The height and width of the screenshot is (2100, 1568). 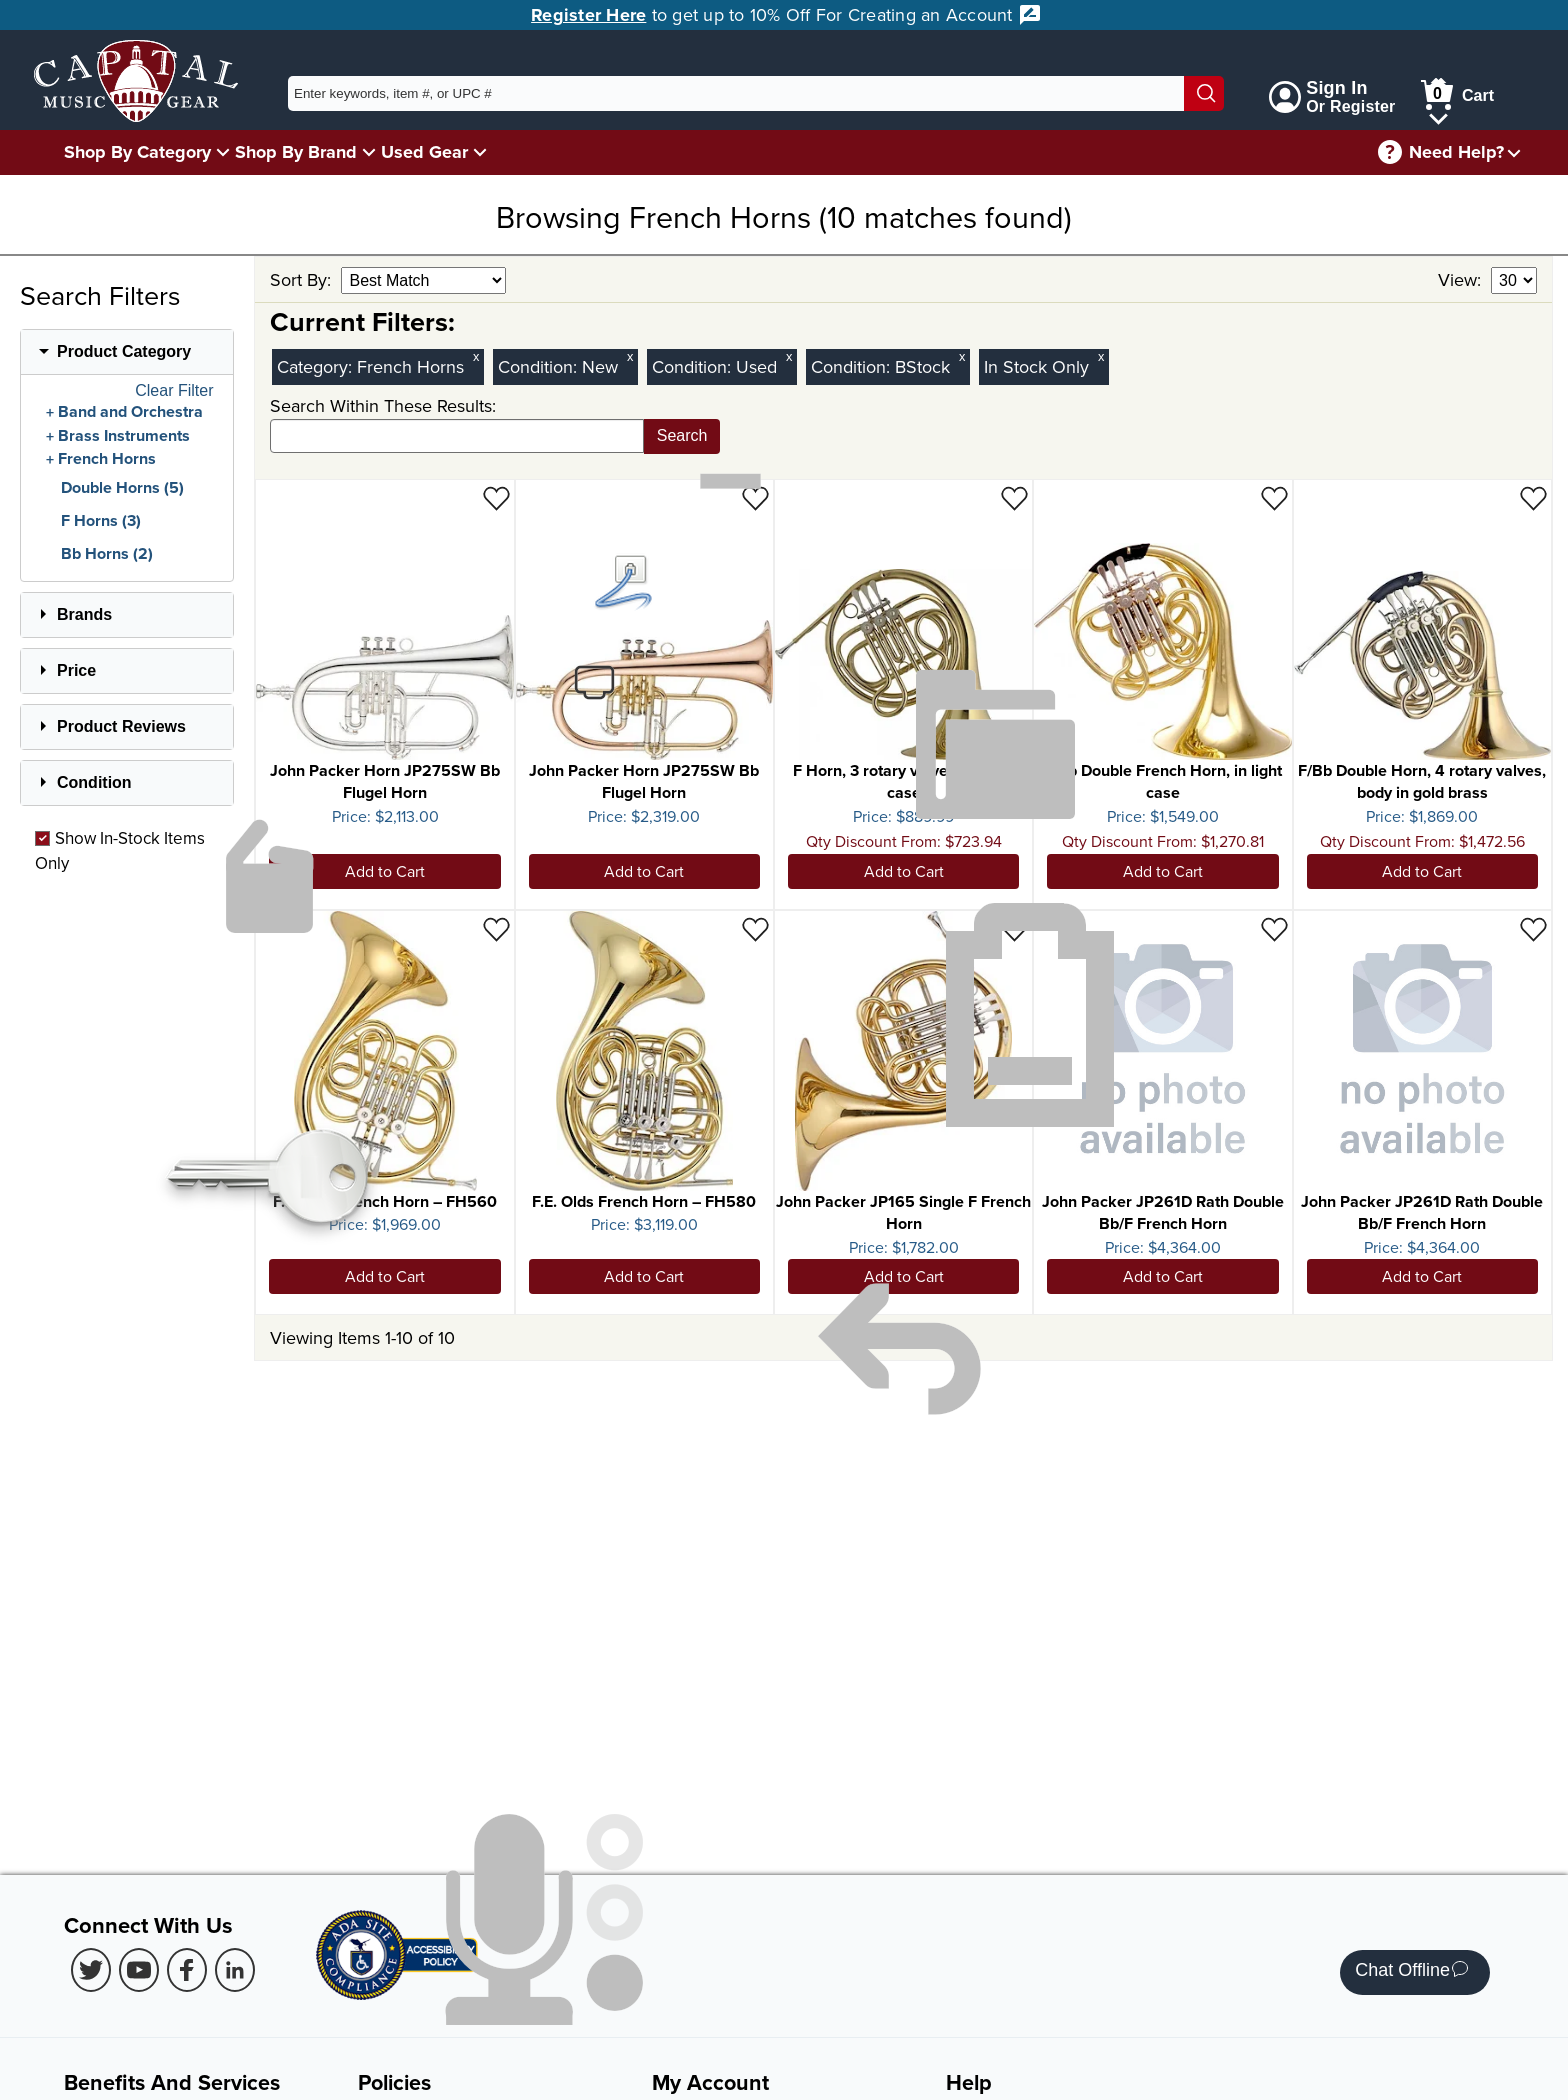 What do you see at coordinates (699, 1654) in the screenshot?
I see `manage online accounts and connected services` at bounding box center [699, 1654].